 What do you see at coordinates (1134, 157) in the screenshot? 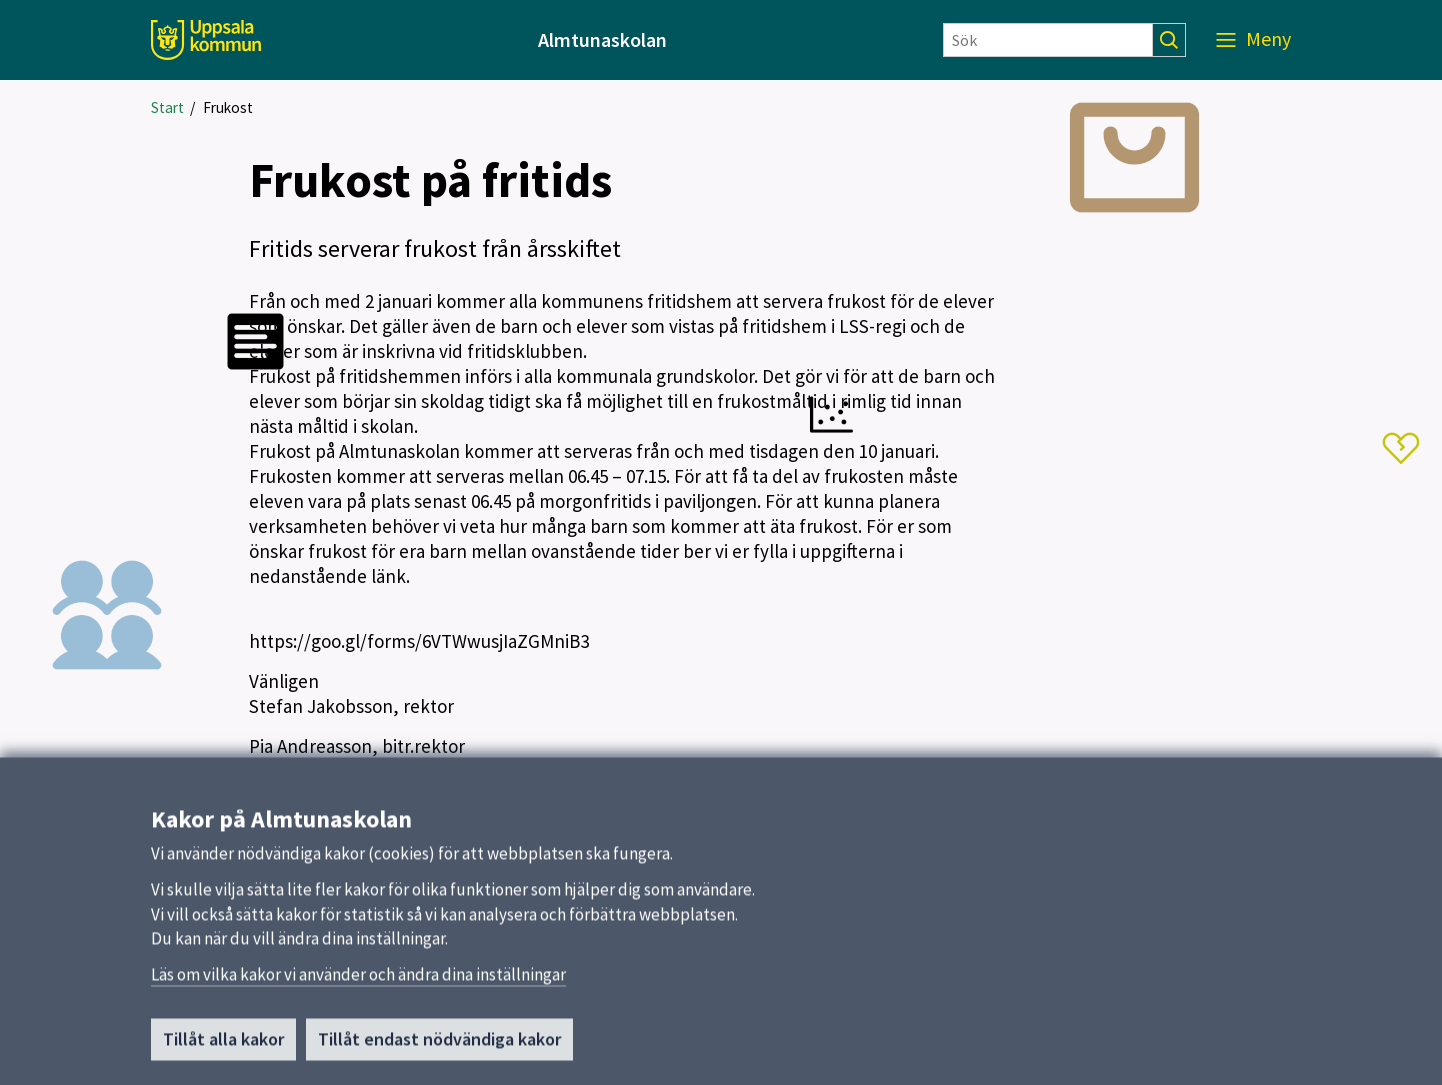
I see `view your shopping bag` at bounding box center [1134, 157].